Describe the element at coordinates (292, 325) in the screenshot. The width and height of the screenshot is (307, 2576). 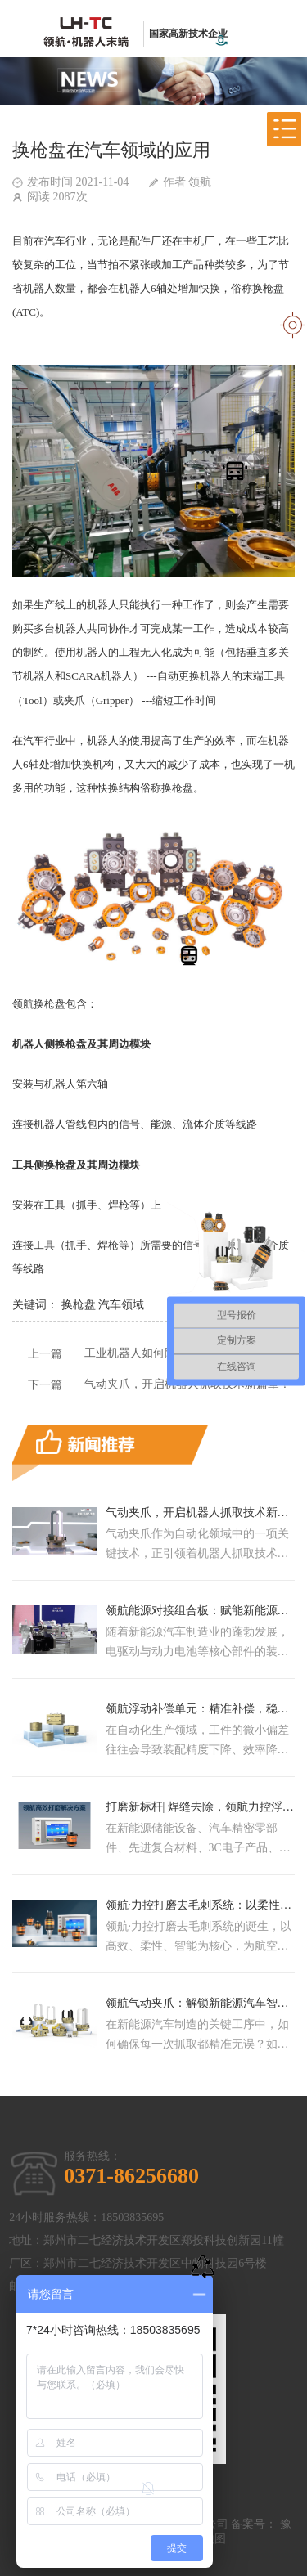
I see `center map on current location` at that location.